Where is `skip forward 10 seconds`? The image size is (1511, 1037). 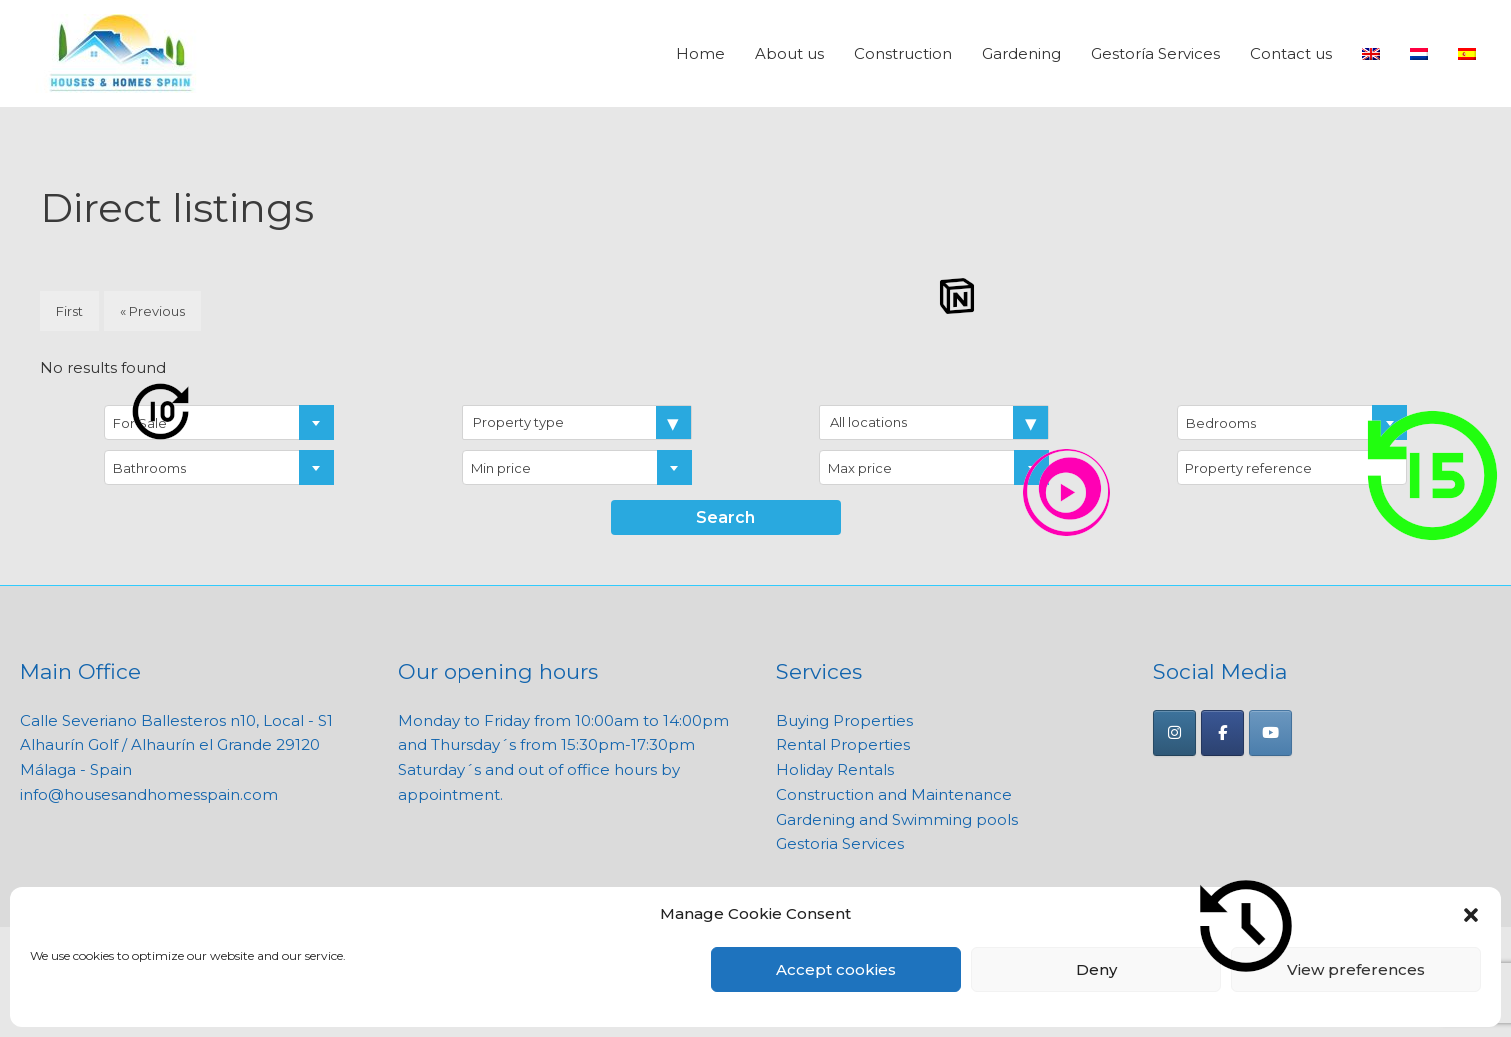
skip forward 10 seconds is located at coordinates (160, 411).